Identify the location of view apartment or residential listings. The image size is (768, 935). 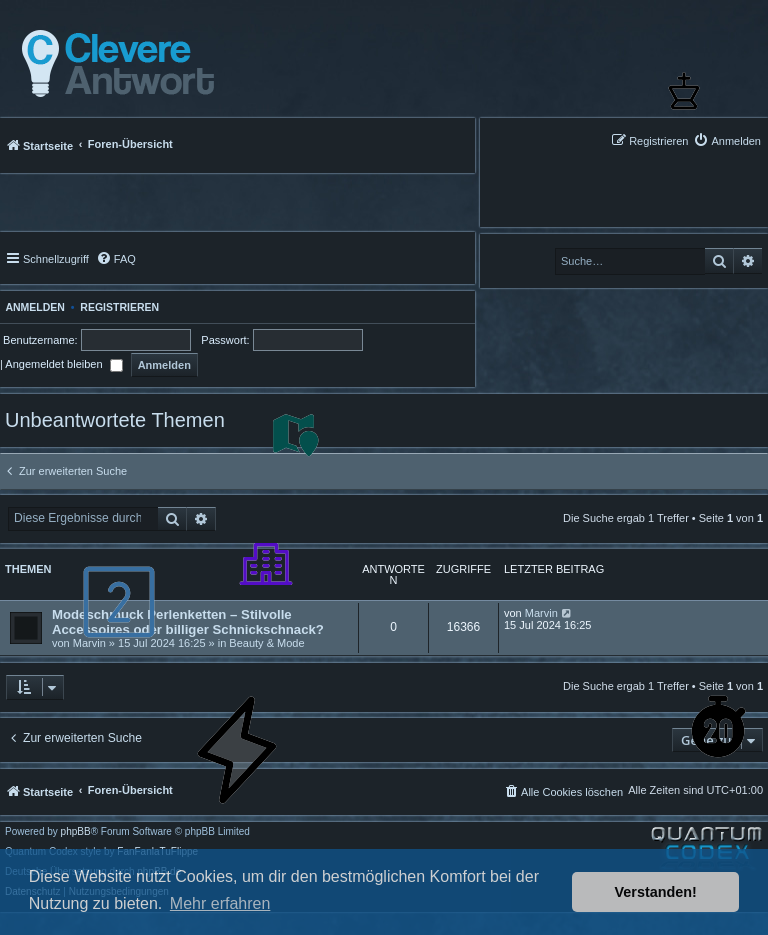
(266, 564).